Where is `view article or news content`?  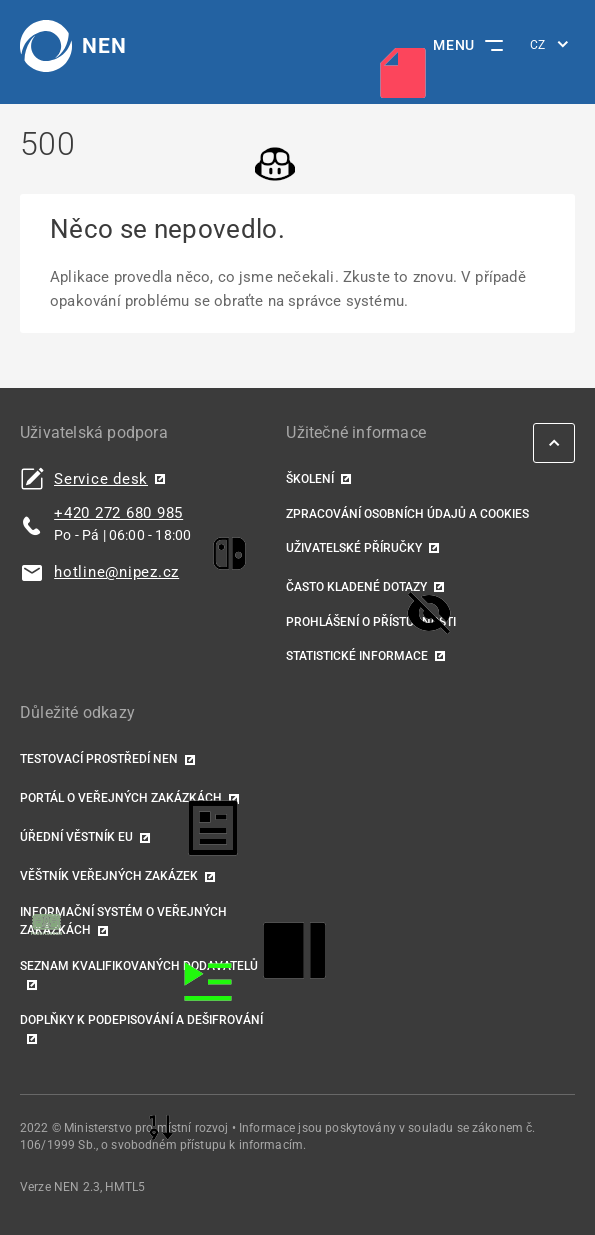 view article or news content is located at coordinates (213, 828).